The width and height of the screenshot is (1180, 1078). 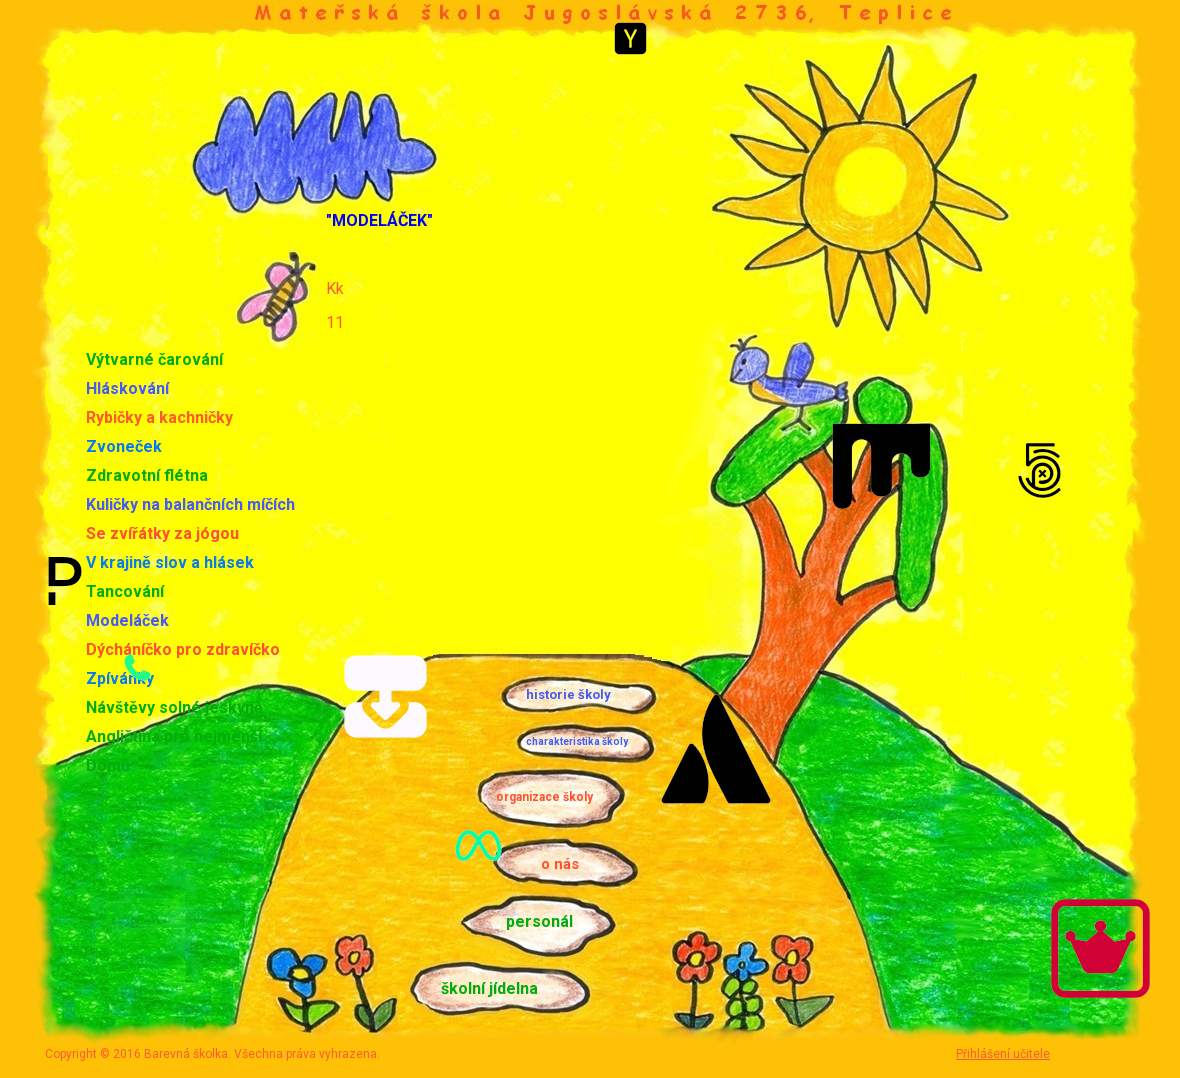 I want to click on visit 500px photography platform, so click(x=1039, y=470).